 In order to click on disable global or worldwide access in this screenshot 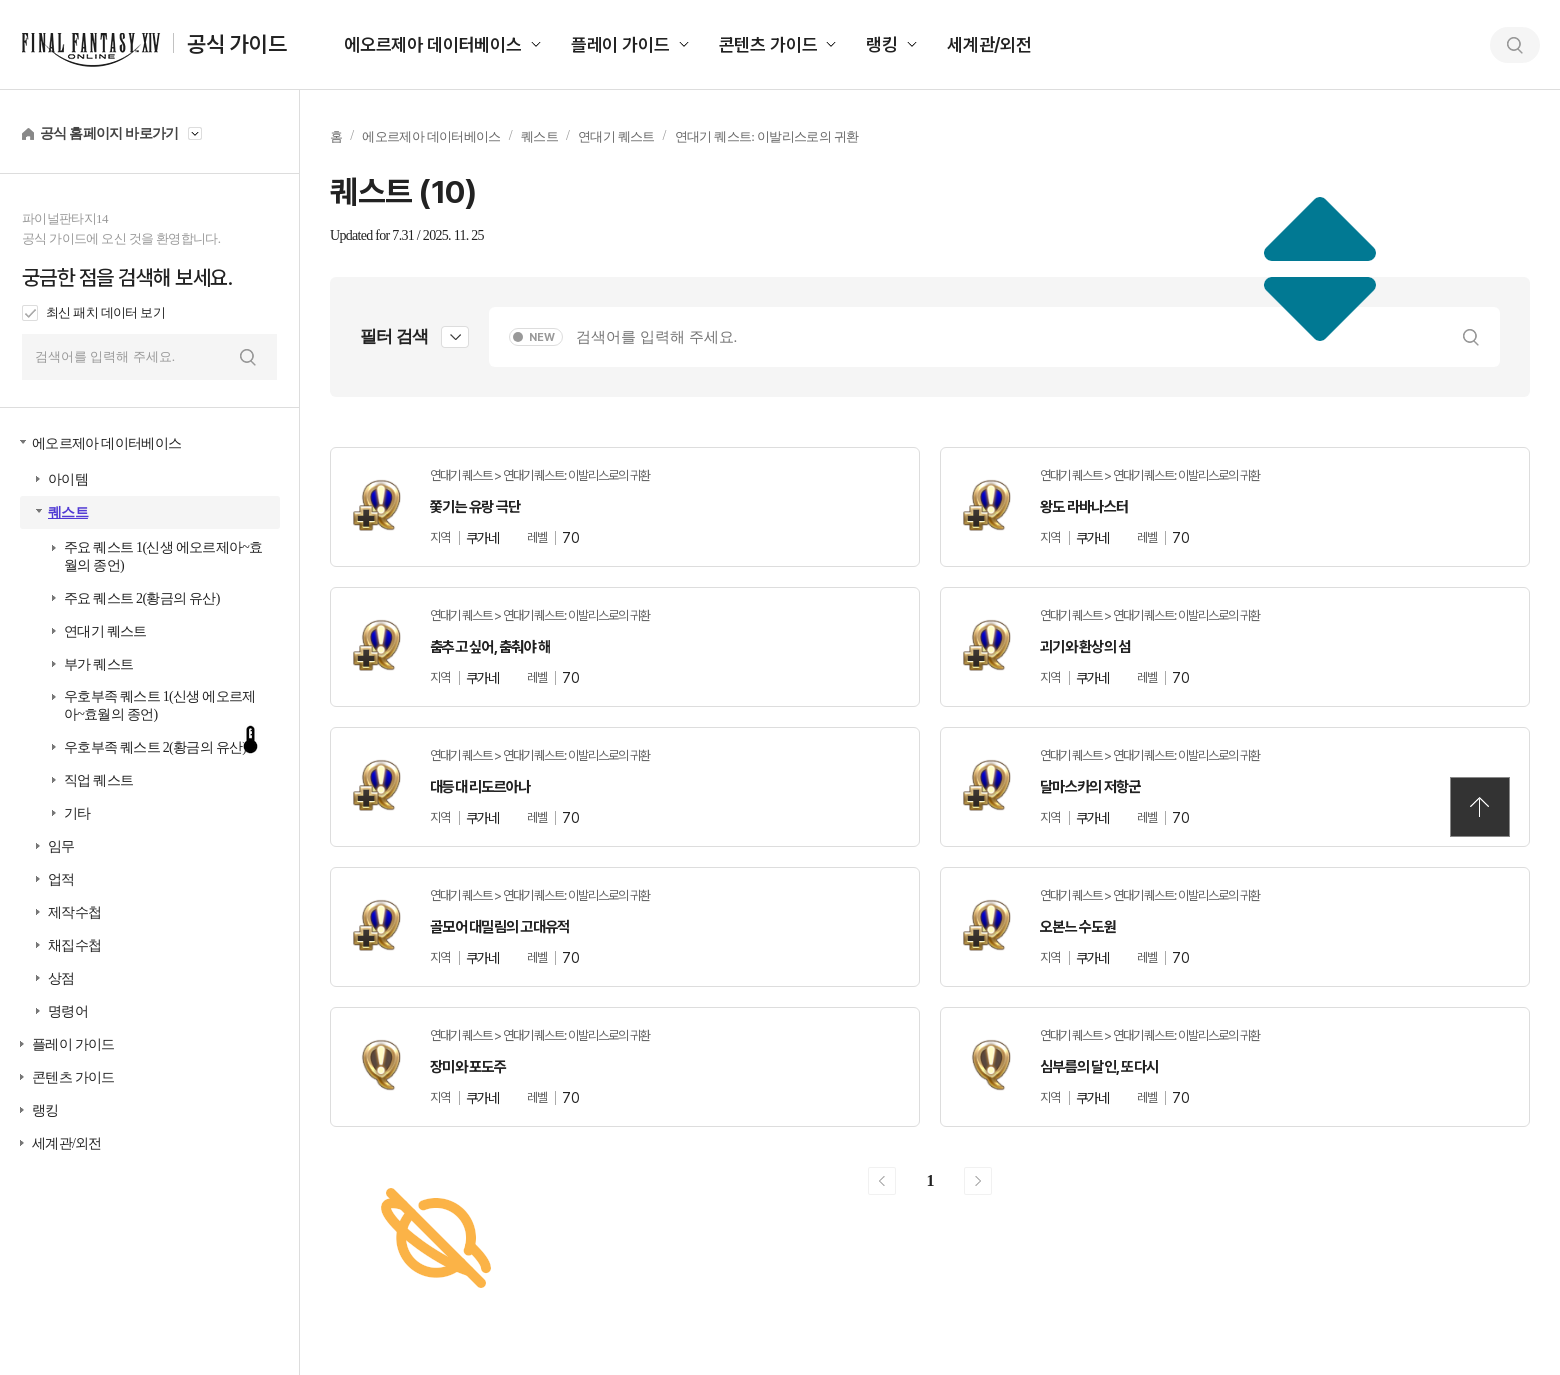, I will do `click(436, 1238)`.